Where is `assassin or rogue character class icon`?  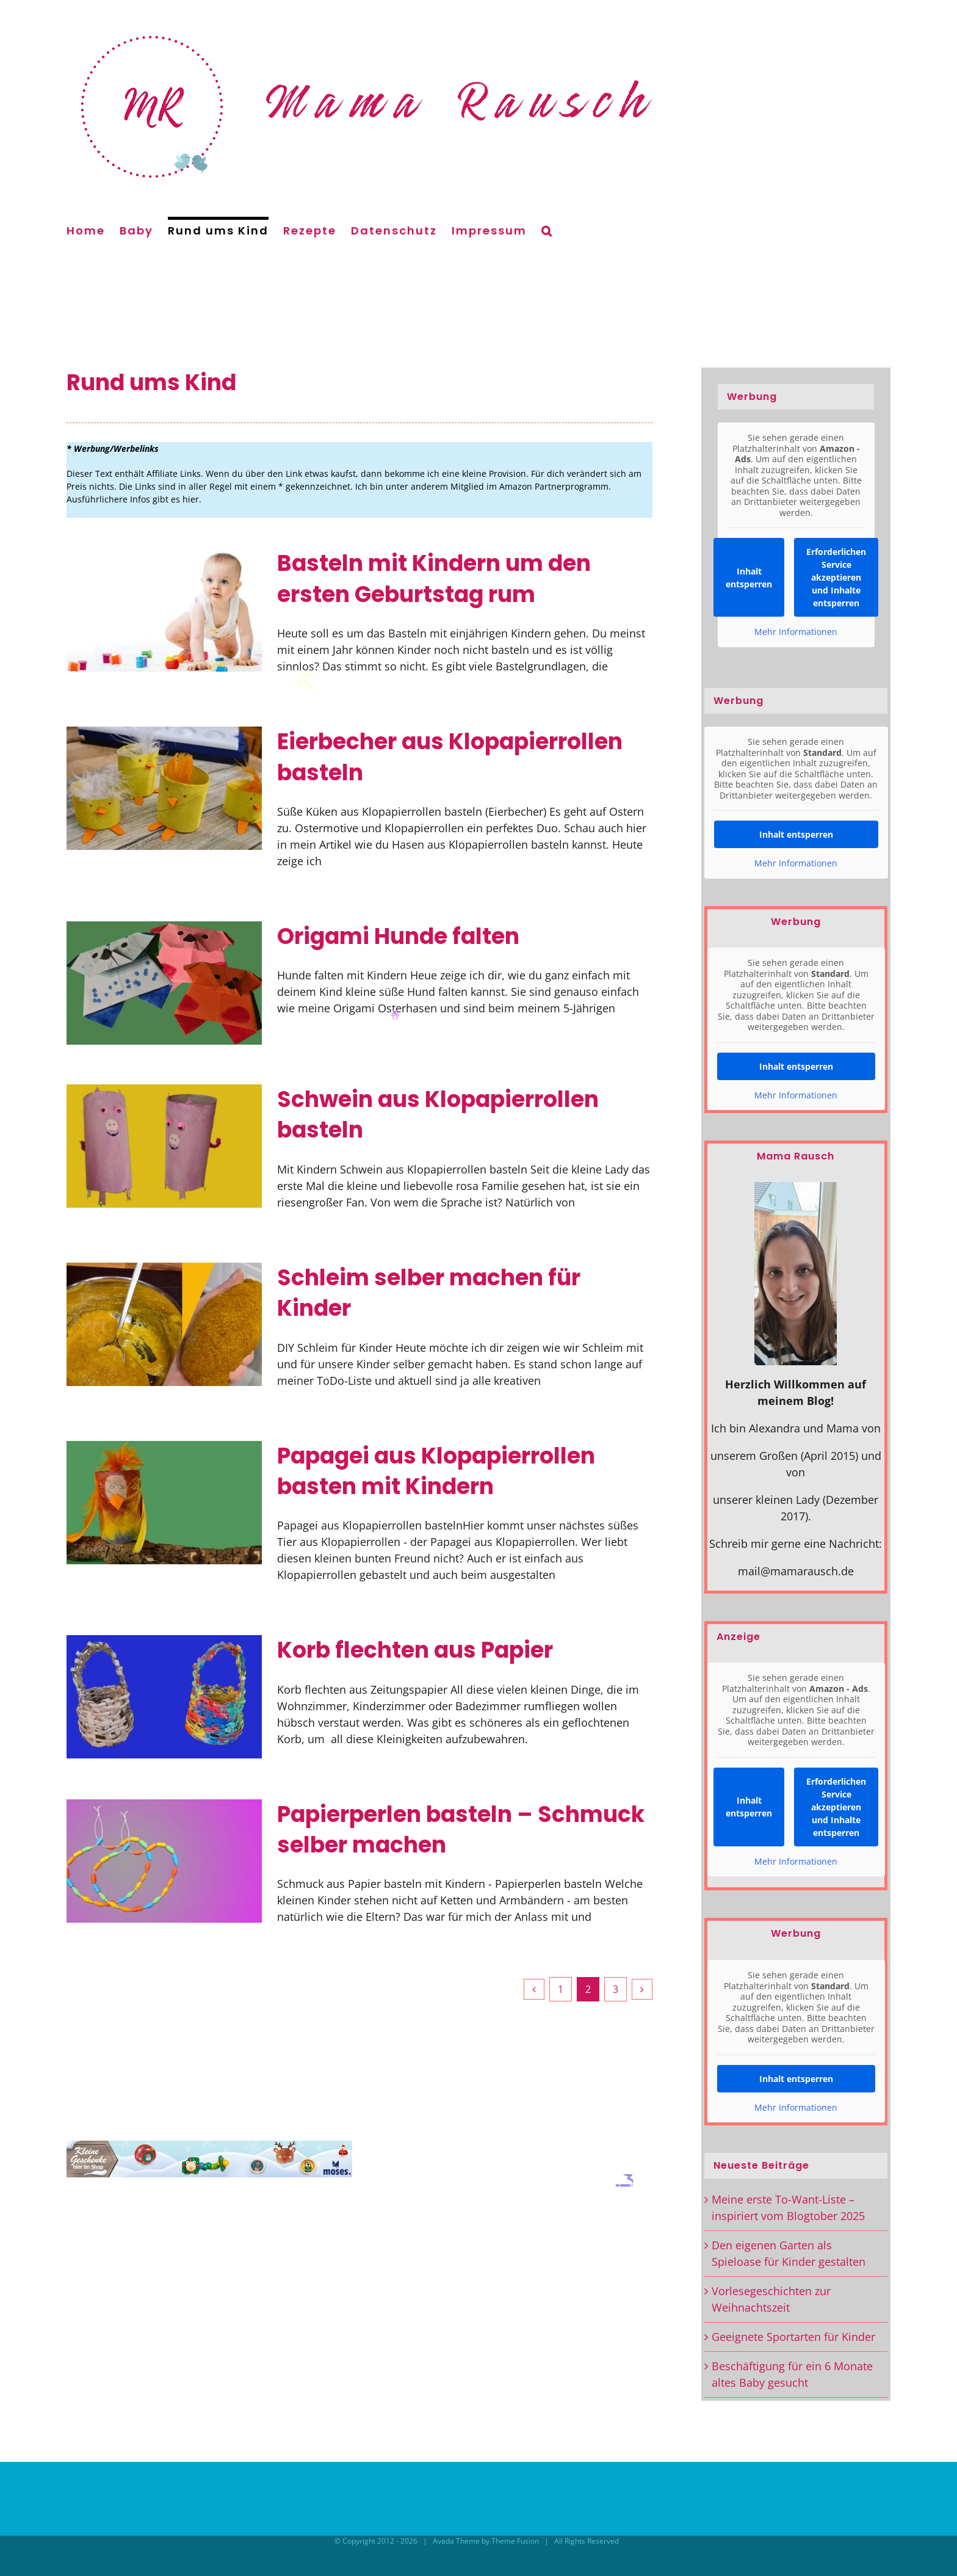
assassin or rogue character class icon is located at coordinates (306, 682).